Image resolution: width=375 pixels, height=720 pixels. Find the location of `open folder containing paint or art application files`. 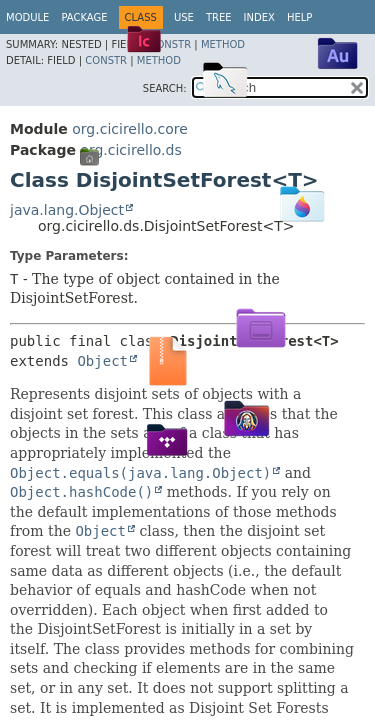

open folder containing paint or art application files is located at coordinates (302, 205).